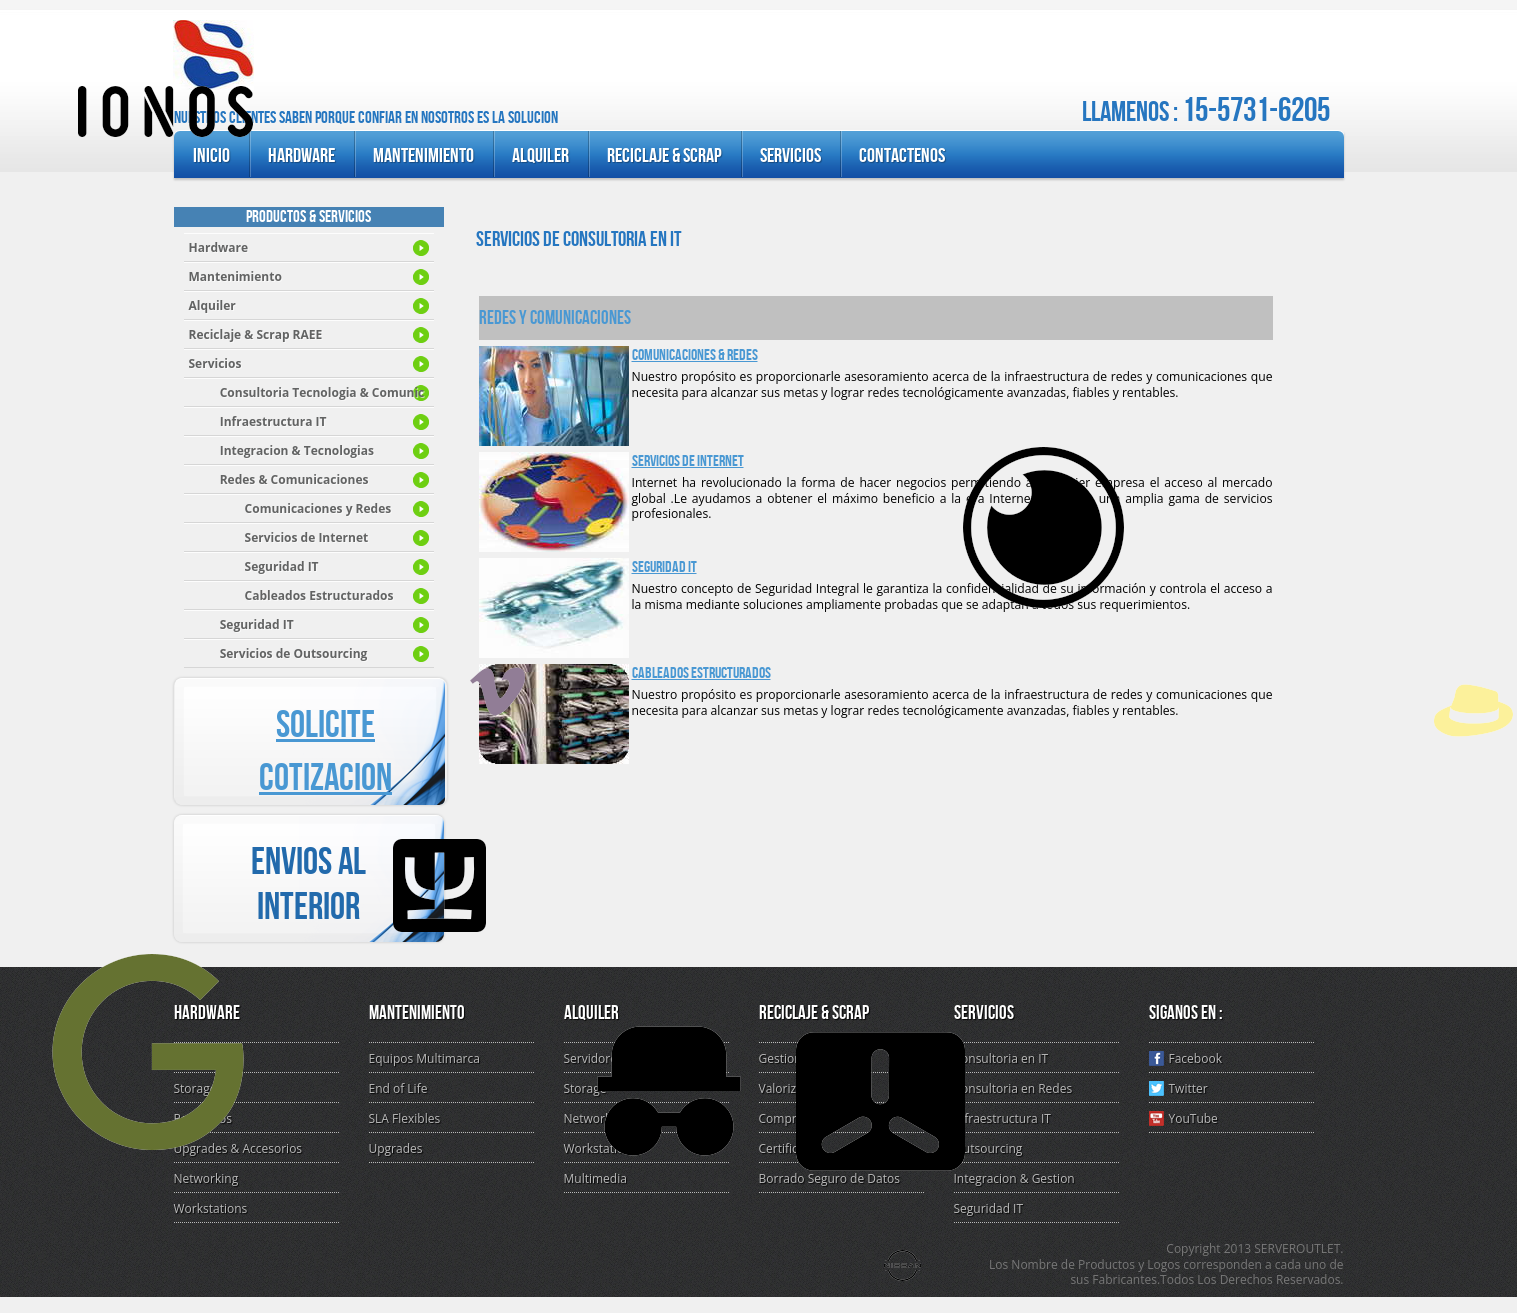 Image resolution: width=1517 pixels, height=1313 pixels. What do you see at coordinates (439, 885) in the screenshot?
I see `open the Rime input method application` at bounding box center [439, 885].